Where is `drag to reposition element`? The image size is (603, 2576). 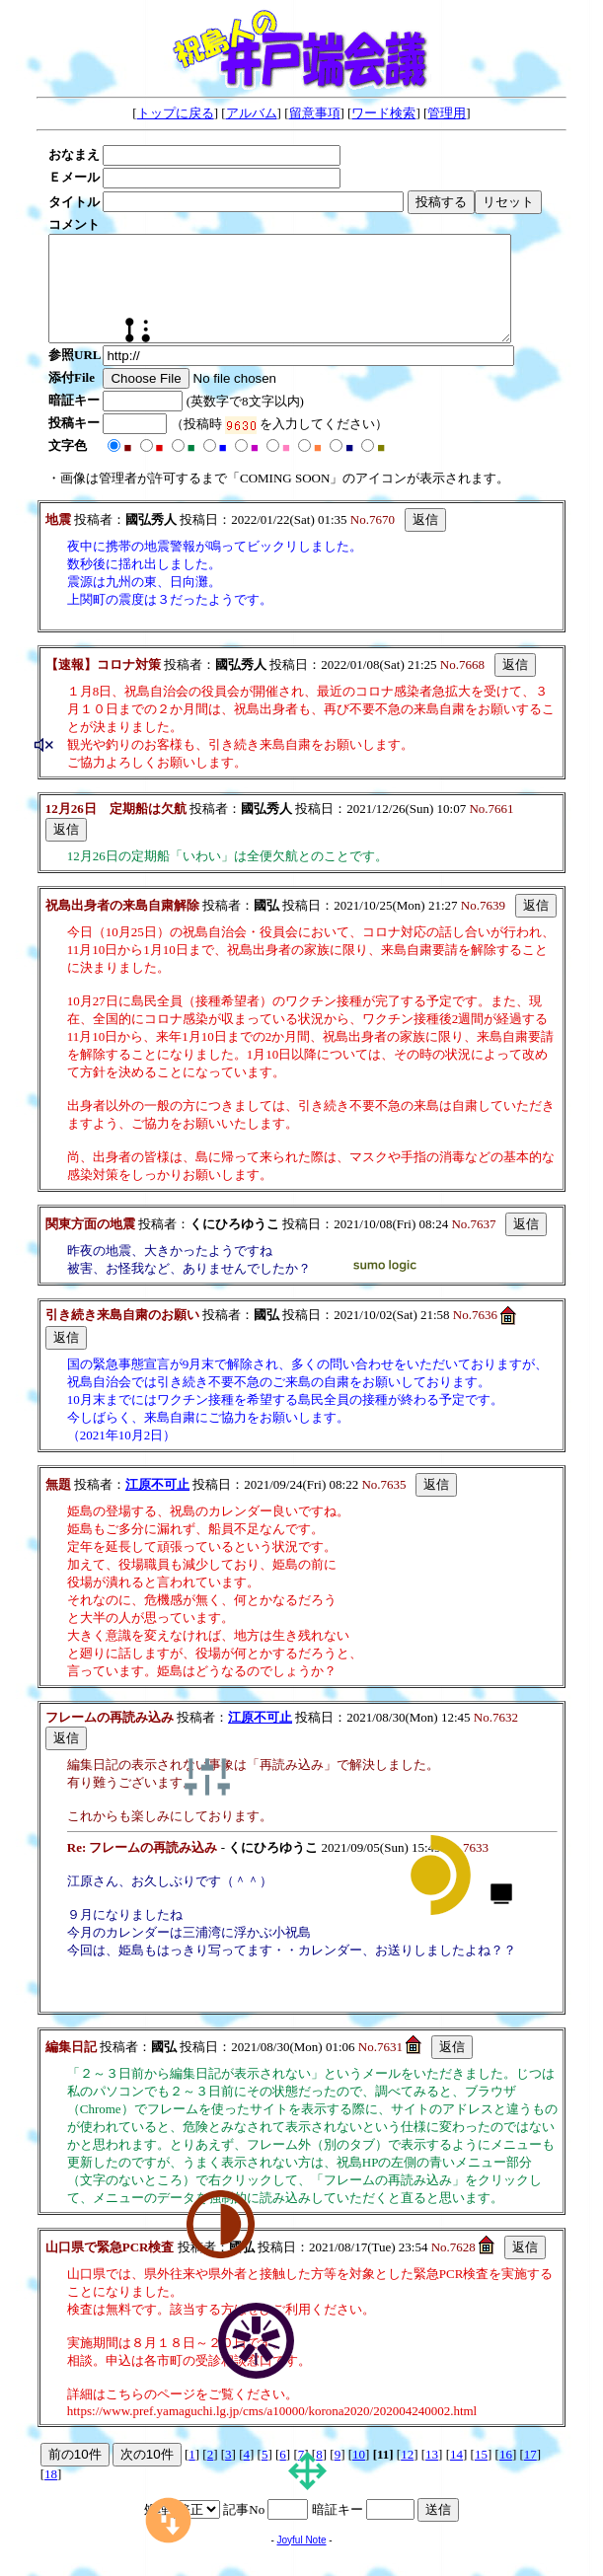
drag to reposition element is located at coordinates (307, 2470).